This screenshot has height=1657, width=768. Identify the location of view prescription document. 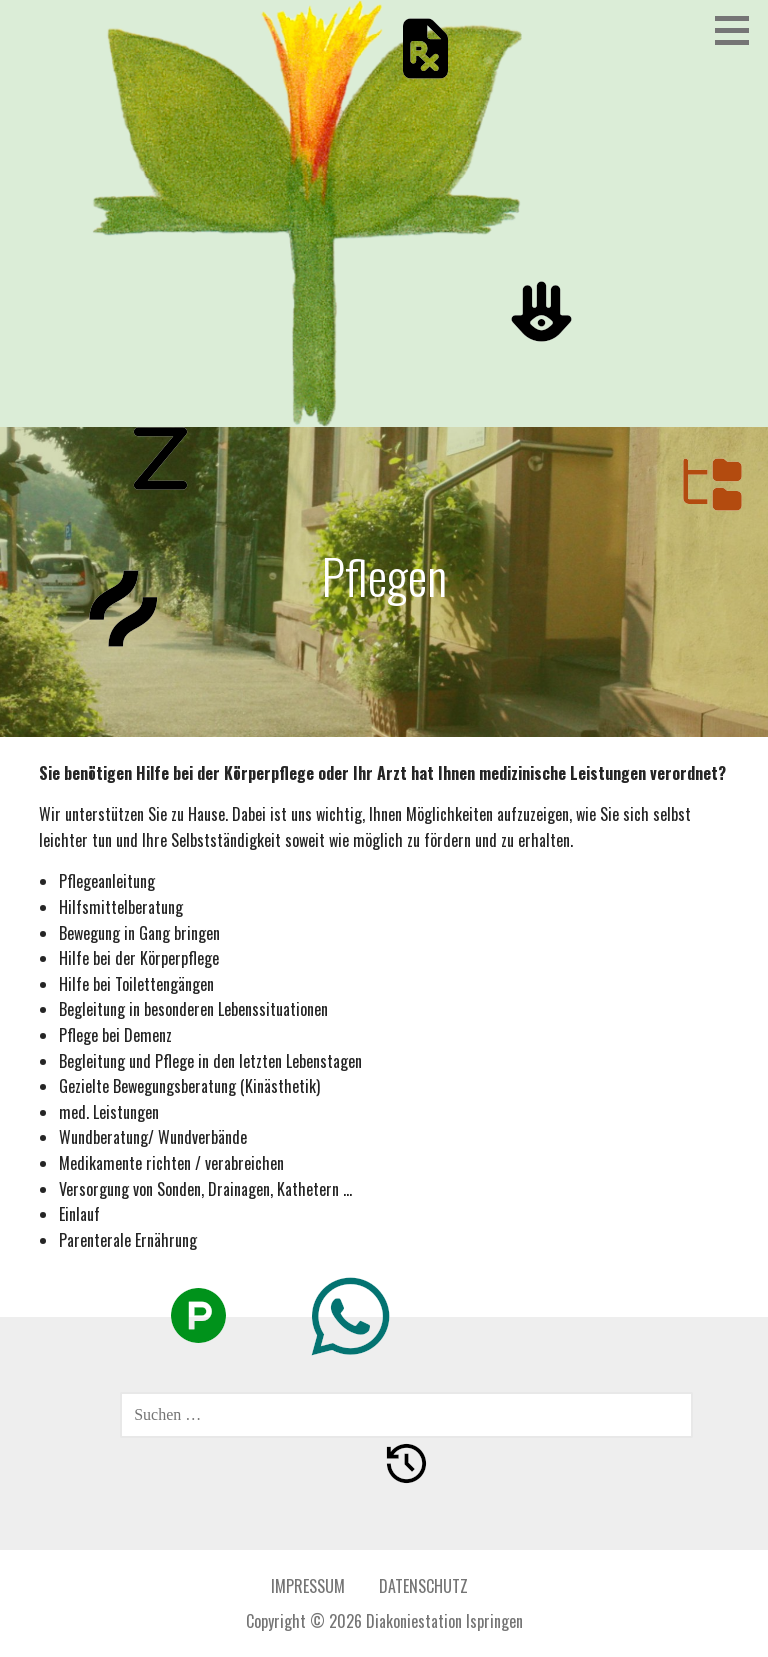
(425, 48).